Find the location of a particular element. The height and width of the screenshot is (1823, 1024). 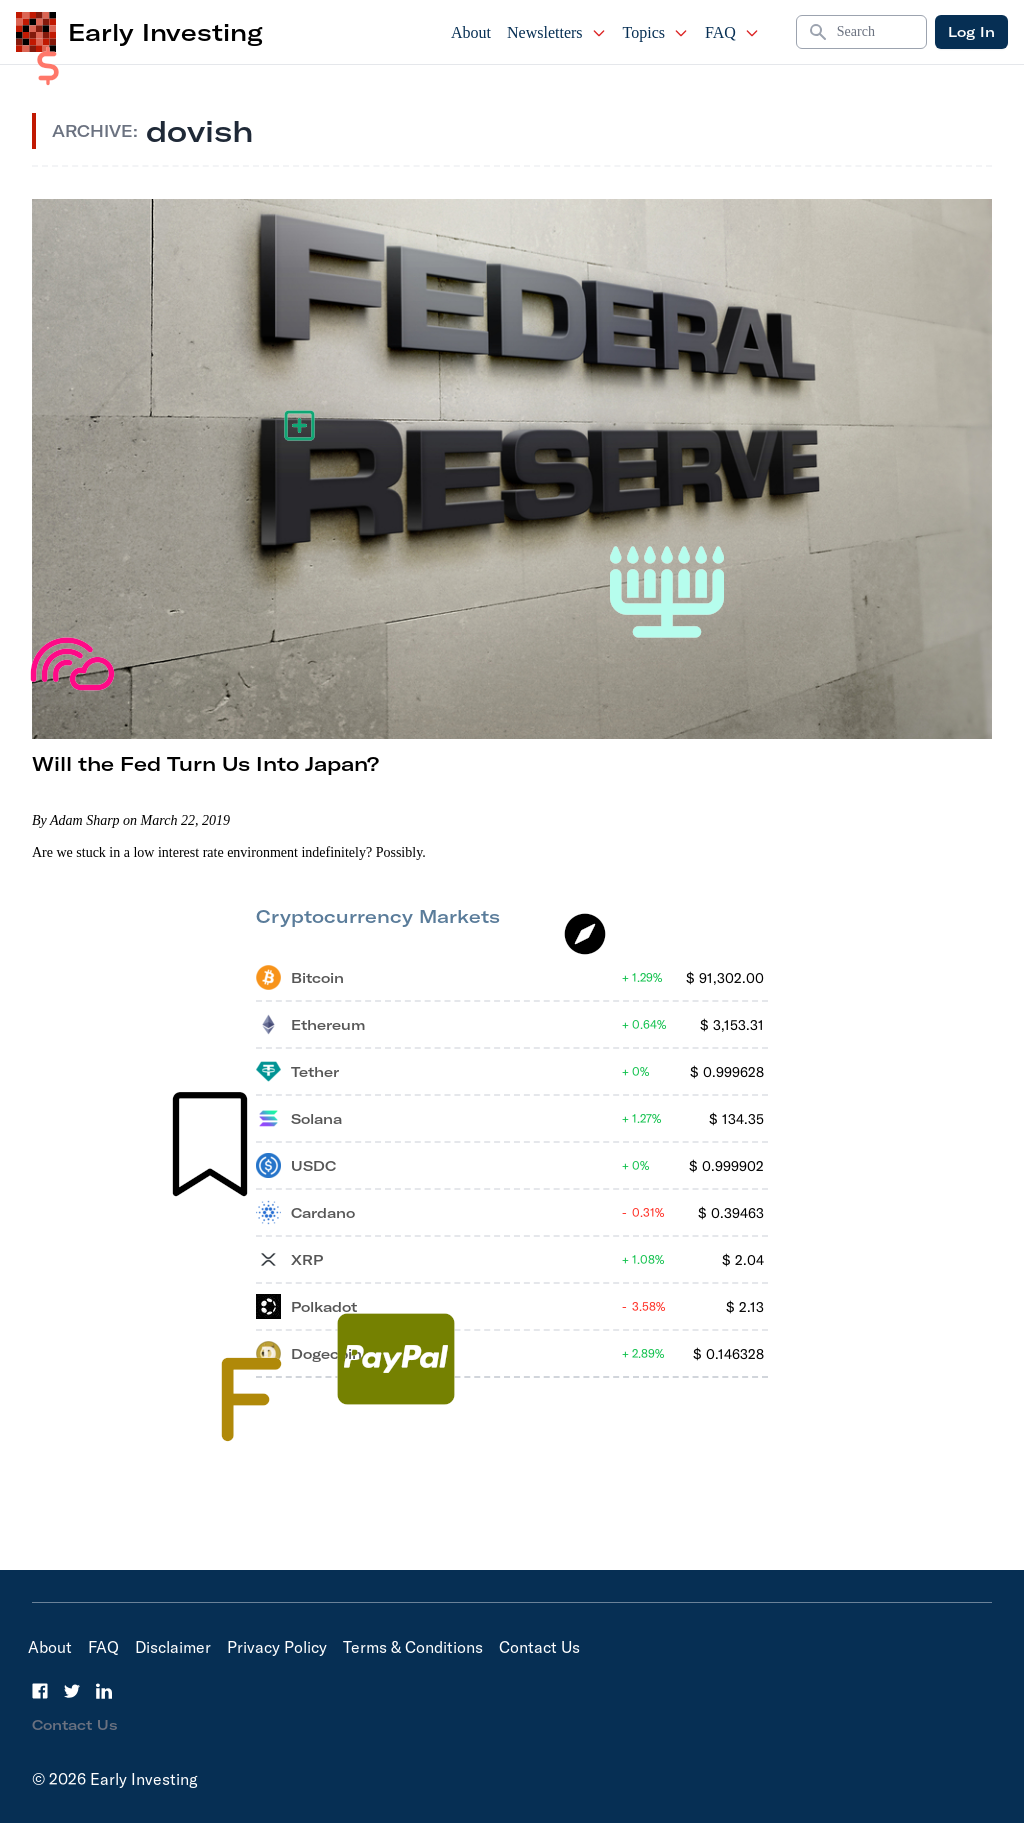

view weather information is located at coordinates (72, 662).